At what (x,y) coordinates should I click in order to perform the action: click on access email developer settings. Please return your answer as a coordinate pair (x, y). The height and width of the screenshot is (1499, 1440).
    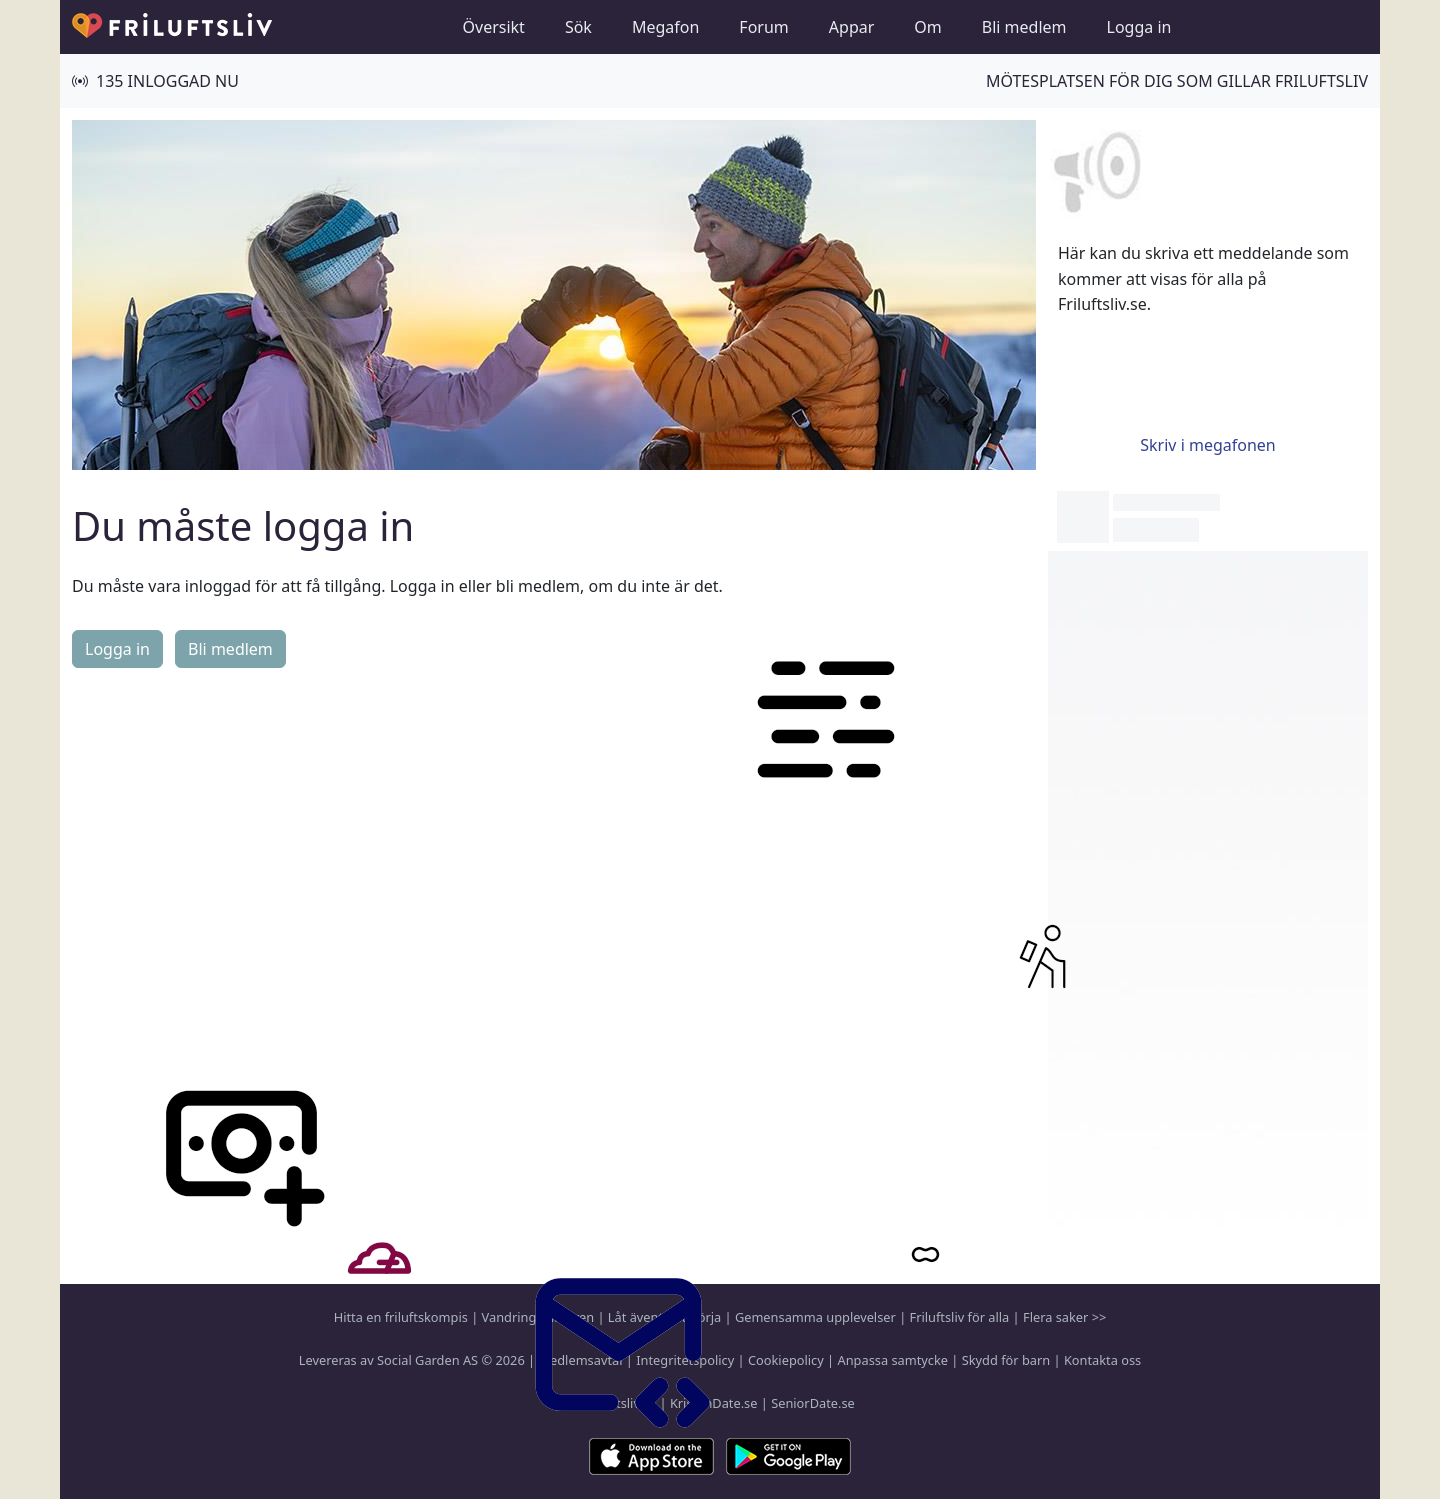
    Looking at the image, I should click on (618, 1344).